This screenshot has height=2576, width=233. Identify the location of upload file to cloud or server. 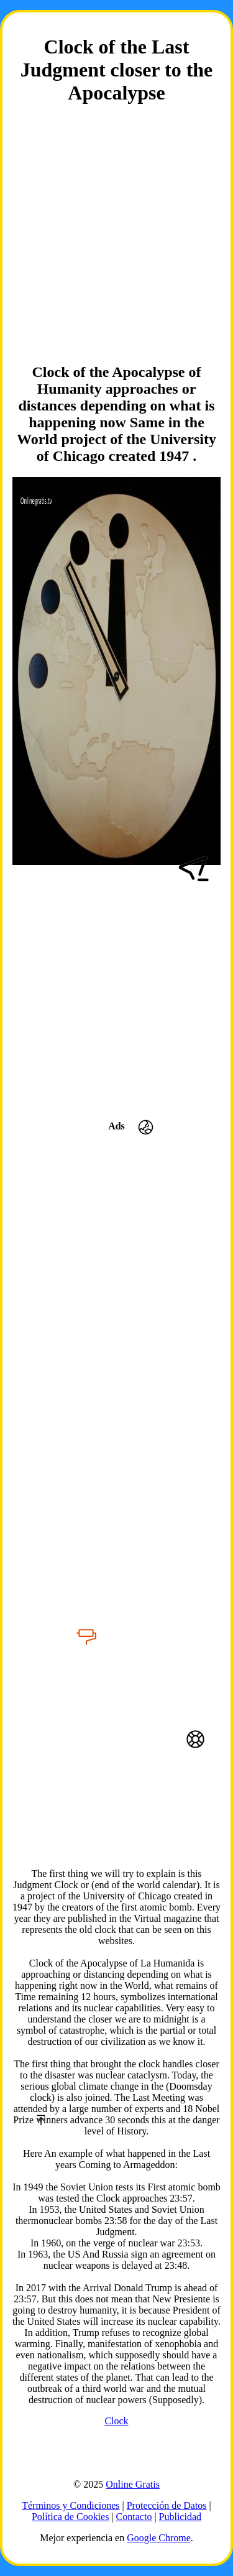
(41, 2120).